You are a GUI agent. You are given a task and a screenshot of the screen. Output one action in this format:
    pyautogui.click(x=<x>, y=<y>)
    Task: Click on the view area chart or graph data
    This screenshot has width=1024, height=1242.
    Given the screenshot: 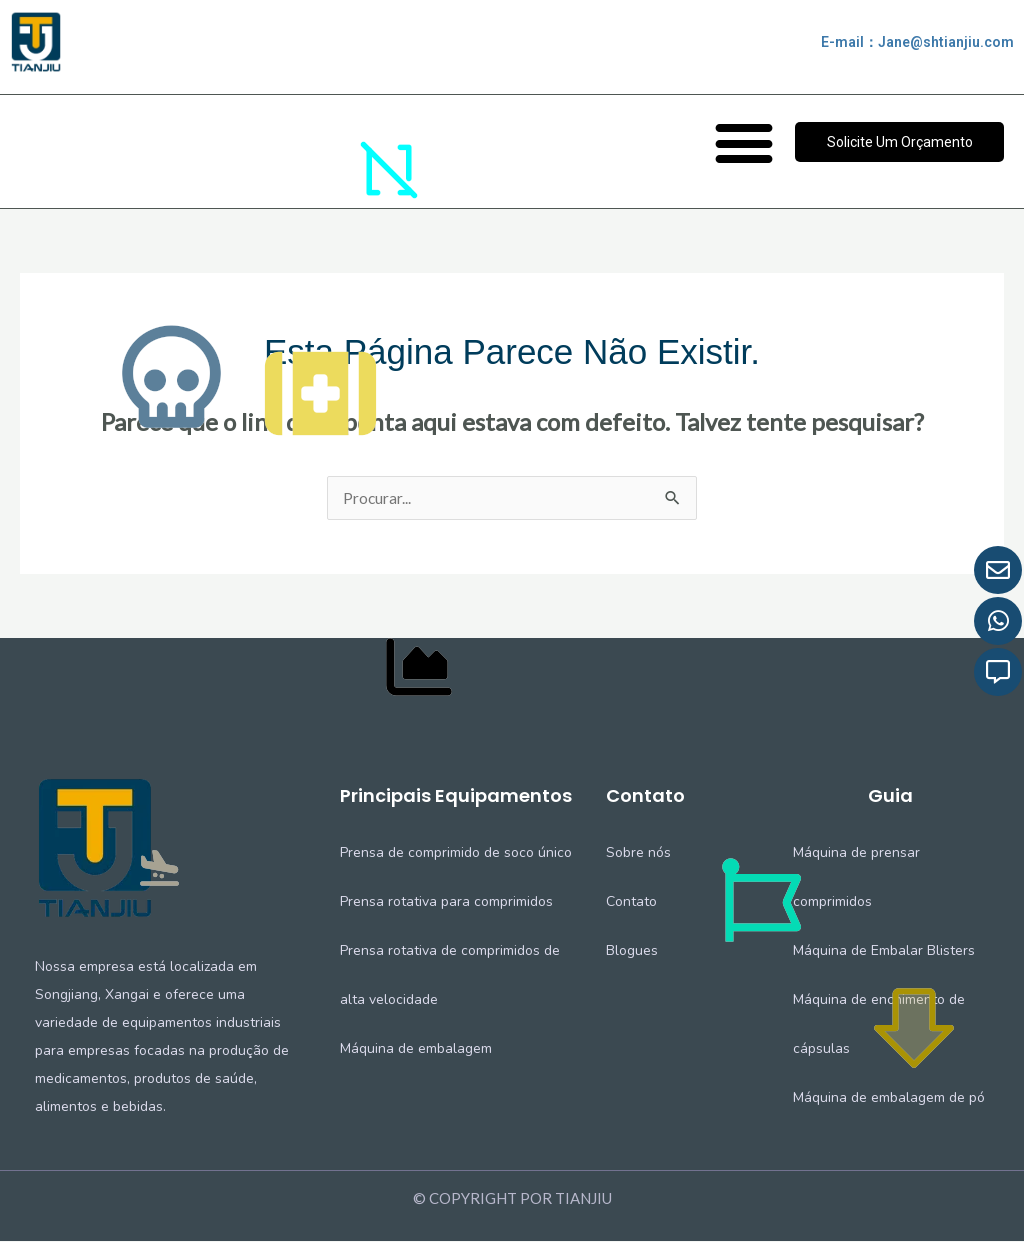 What is the action you would take?
    pyautogui.click(x=419, y=667)
    